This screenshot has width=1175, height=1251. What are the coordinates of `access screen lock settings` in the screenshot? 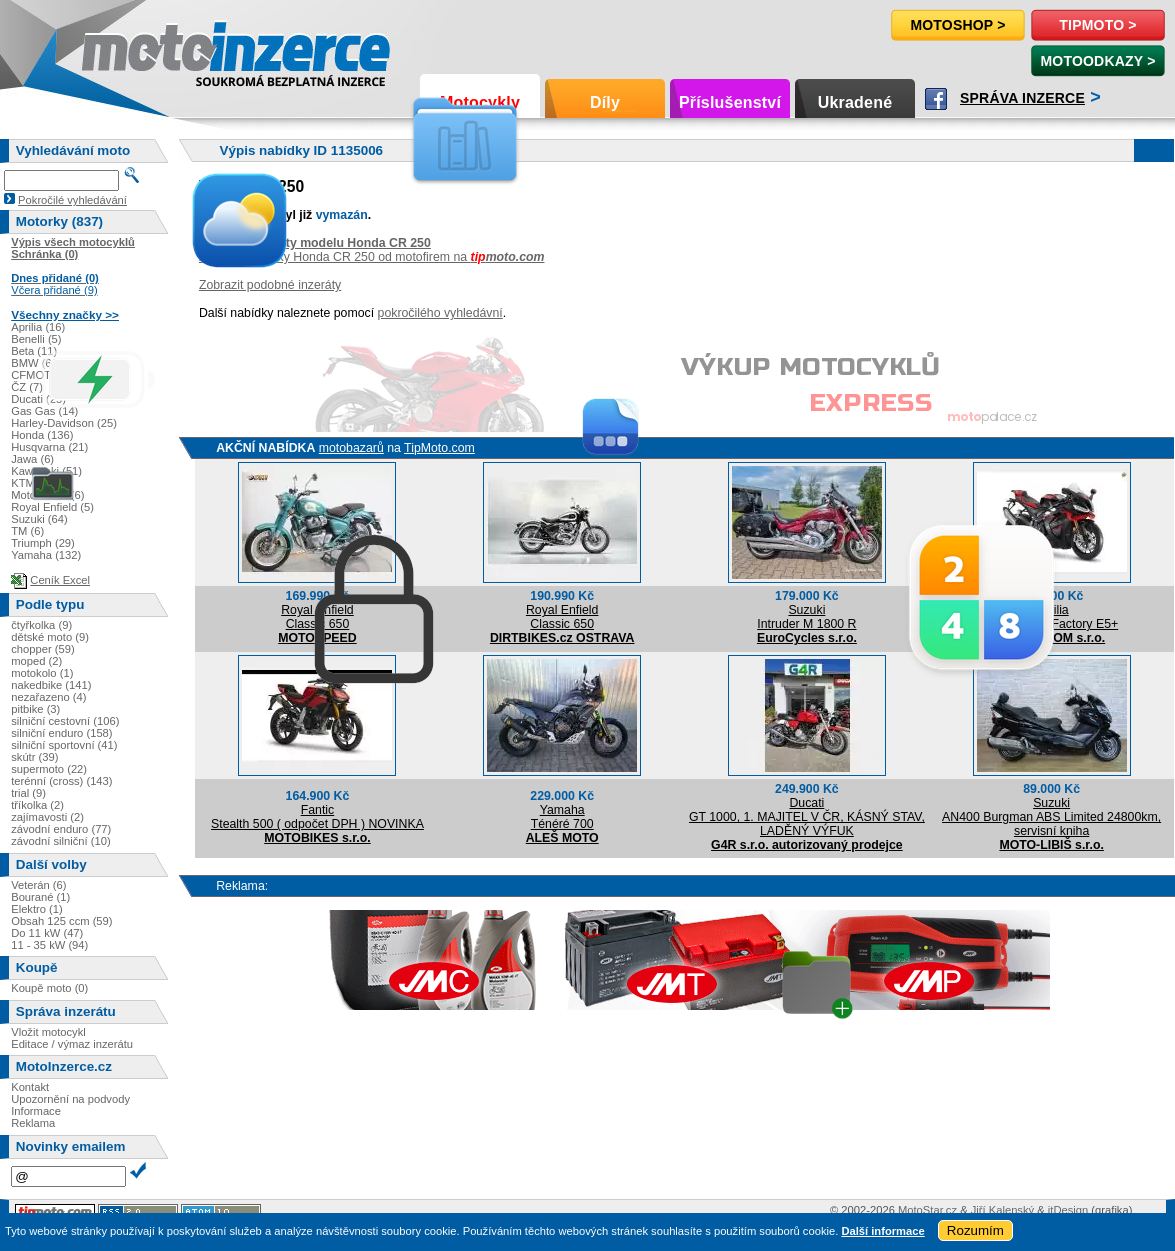 It's located at (374, 614).